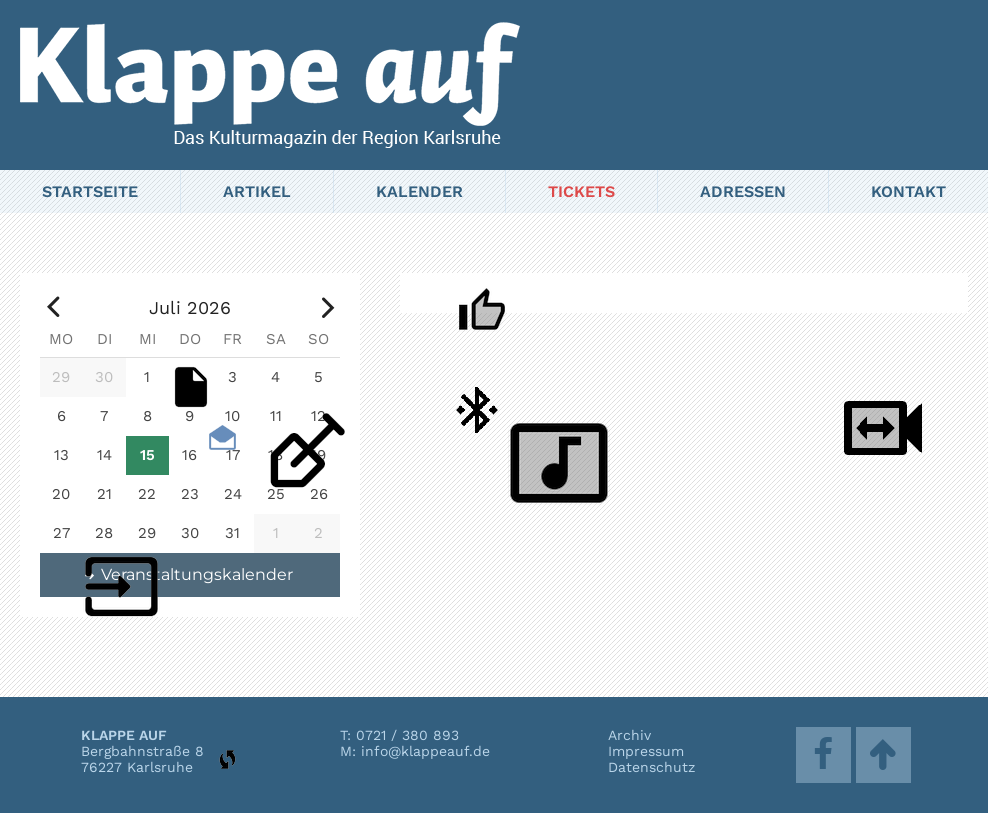 The height and width of the screenshot is (813, 988). Describe the element at coordinates (191, 387) in the screenshot. I see `access a file or document` at that location.